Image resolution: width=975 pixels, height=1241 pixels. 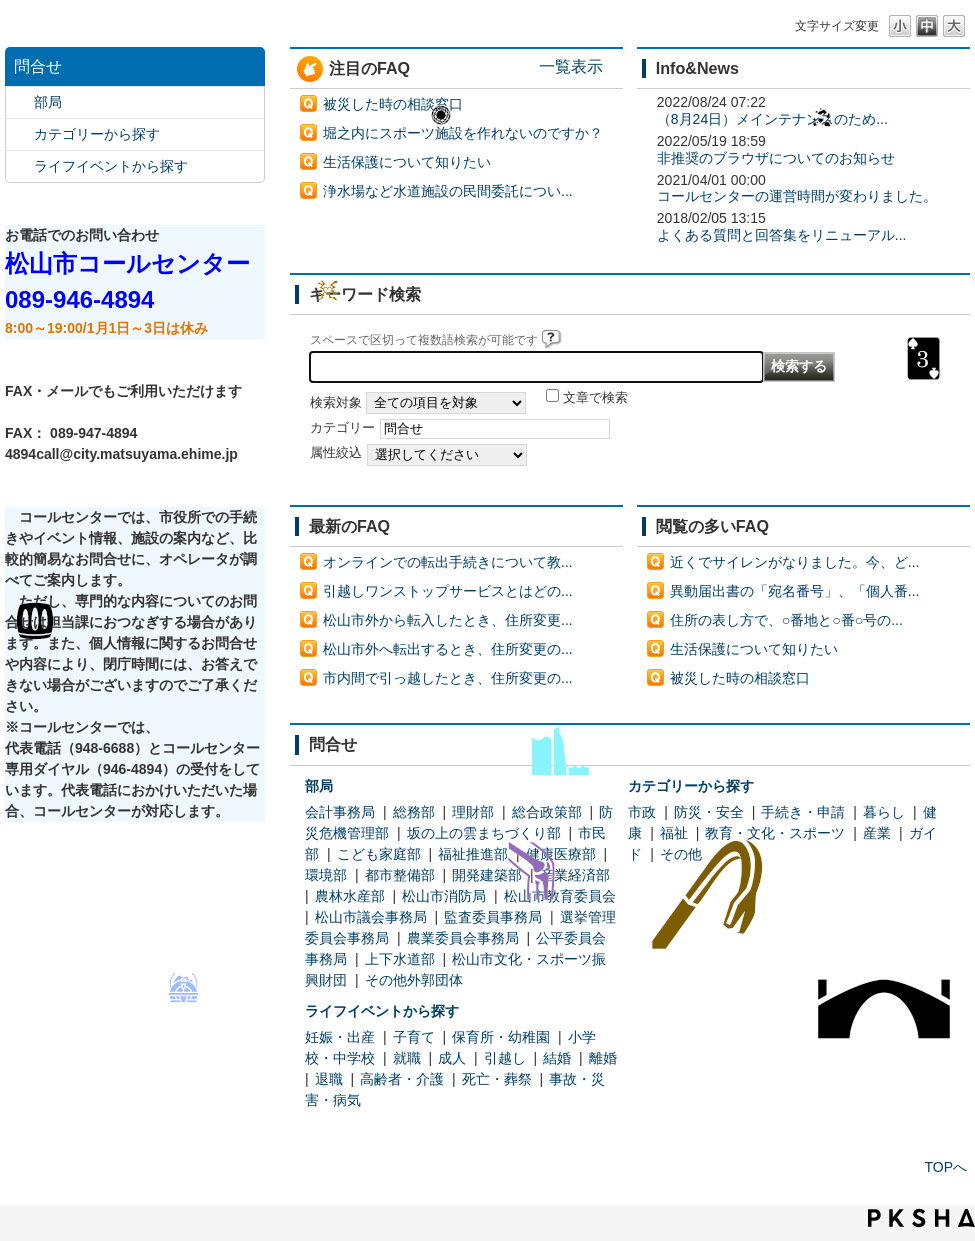 I want to click on view knee or leg injury details, so click(x=537, y=871).